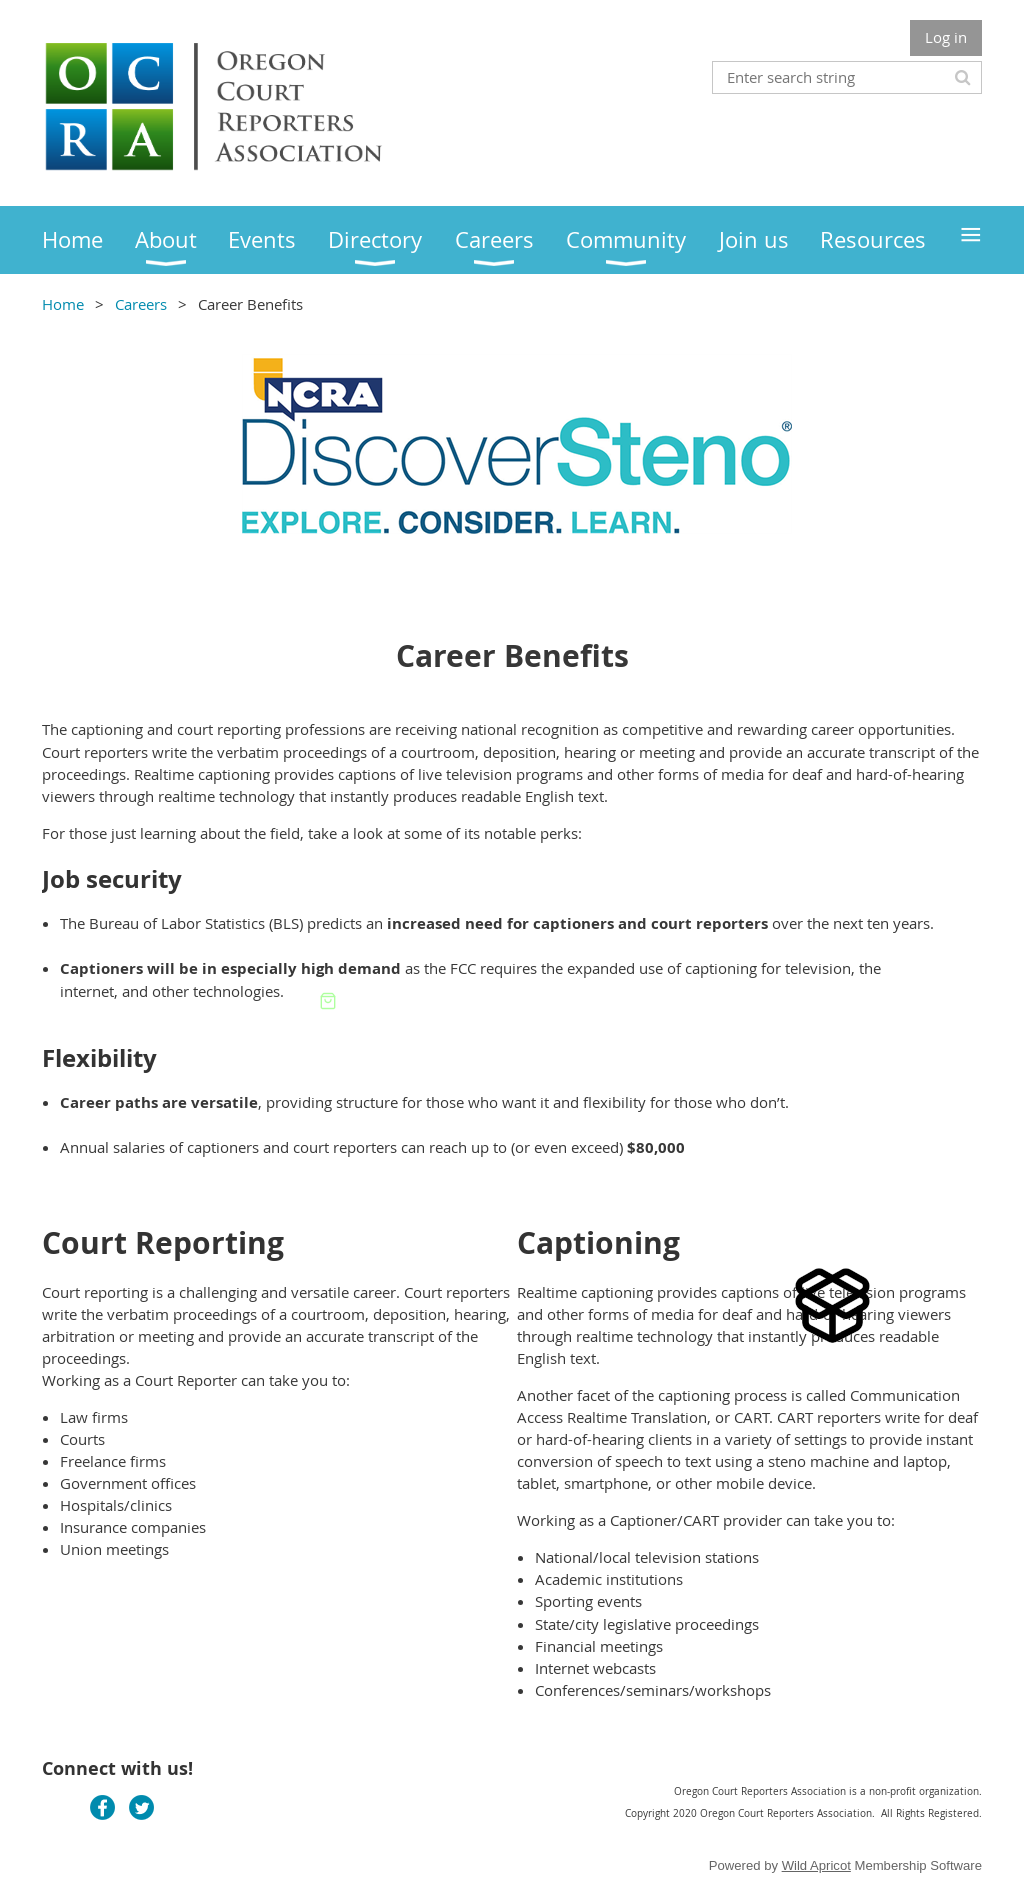 This screenshot has width=1024, height=1889. Describe the element at coordinates (832, 1305) in the screenshot. I see `view package contents` at that location.